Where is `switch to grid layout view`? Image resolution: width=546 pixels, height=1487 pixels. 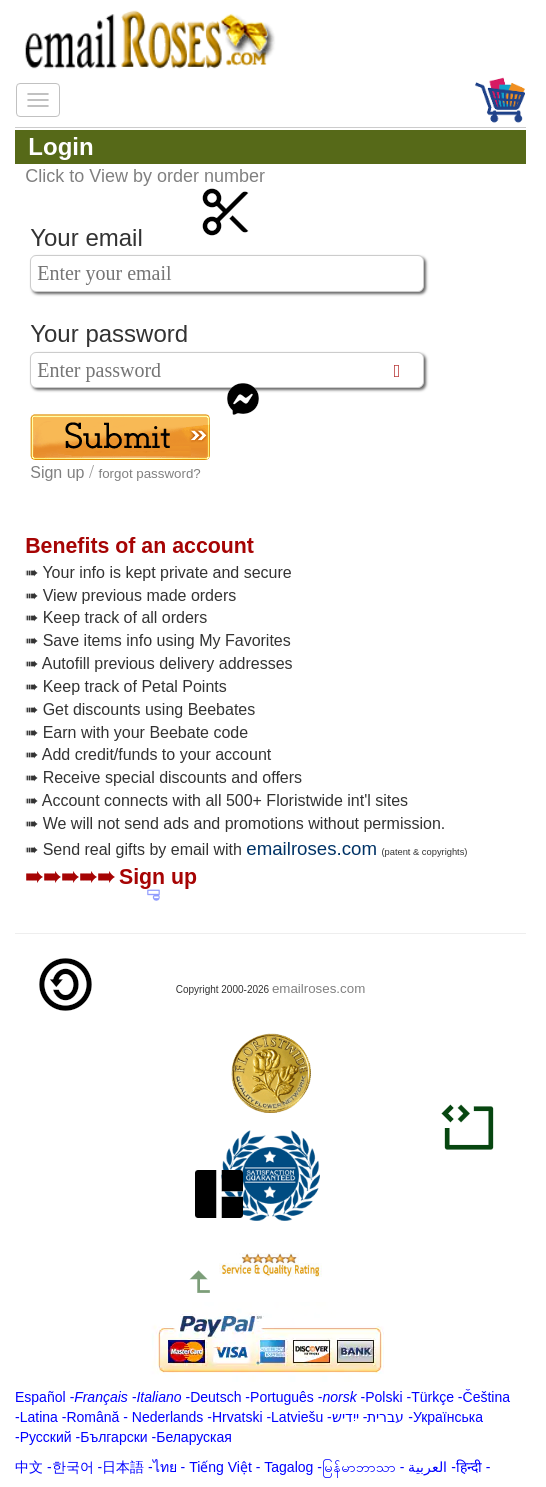 switch to grid layout view is located at coordinates (219, 1194).